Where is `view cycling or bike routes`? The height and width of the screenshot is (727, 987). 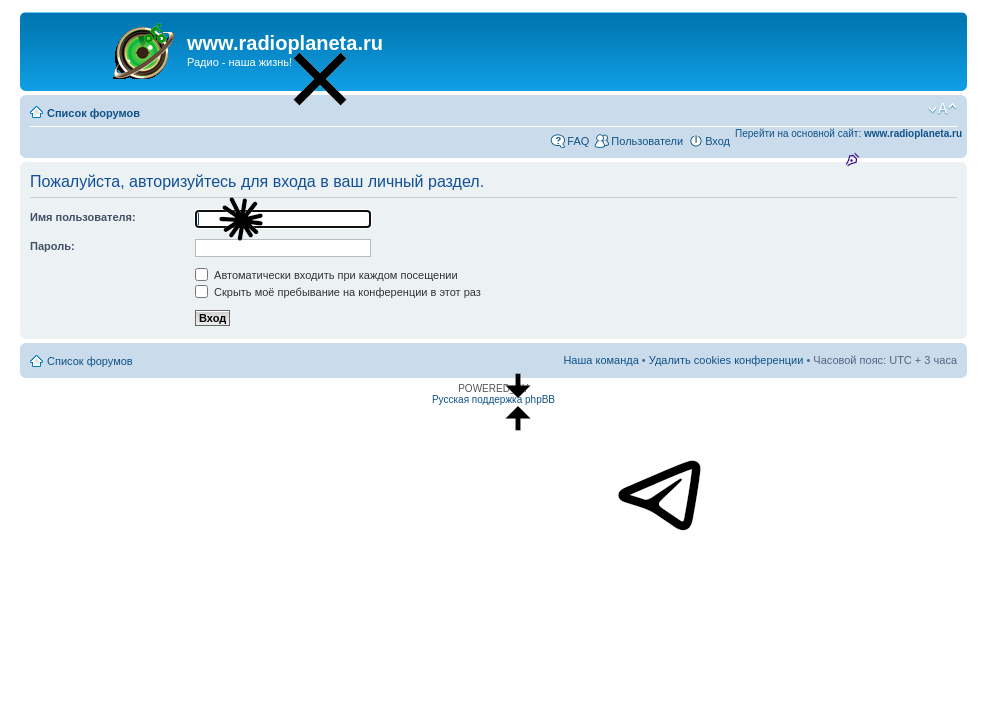 view cycling or bike routes is located at coordinates (155, 34).